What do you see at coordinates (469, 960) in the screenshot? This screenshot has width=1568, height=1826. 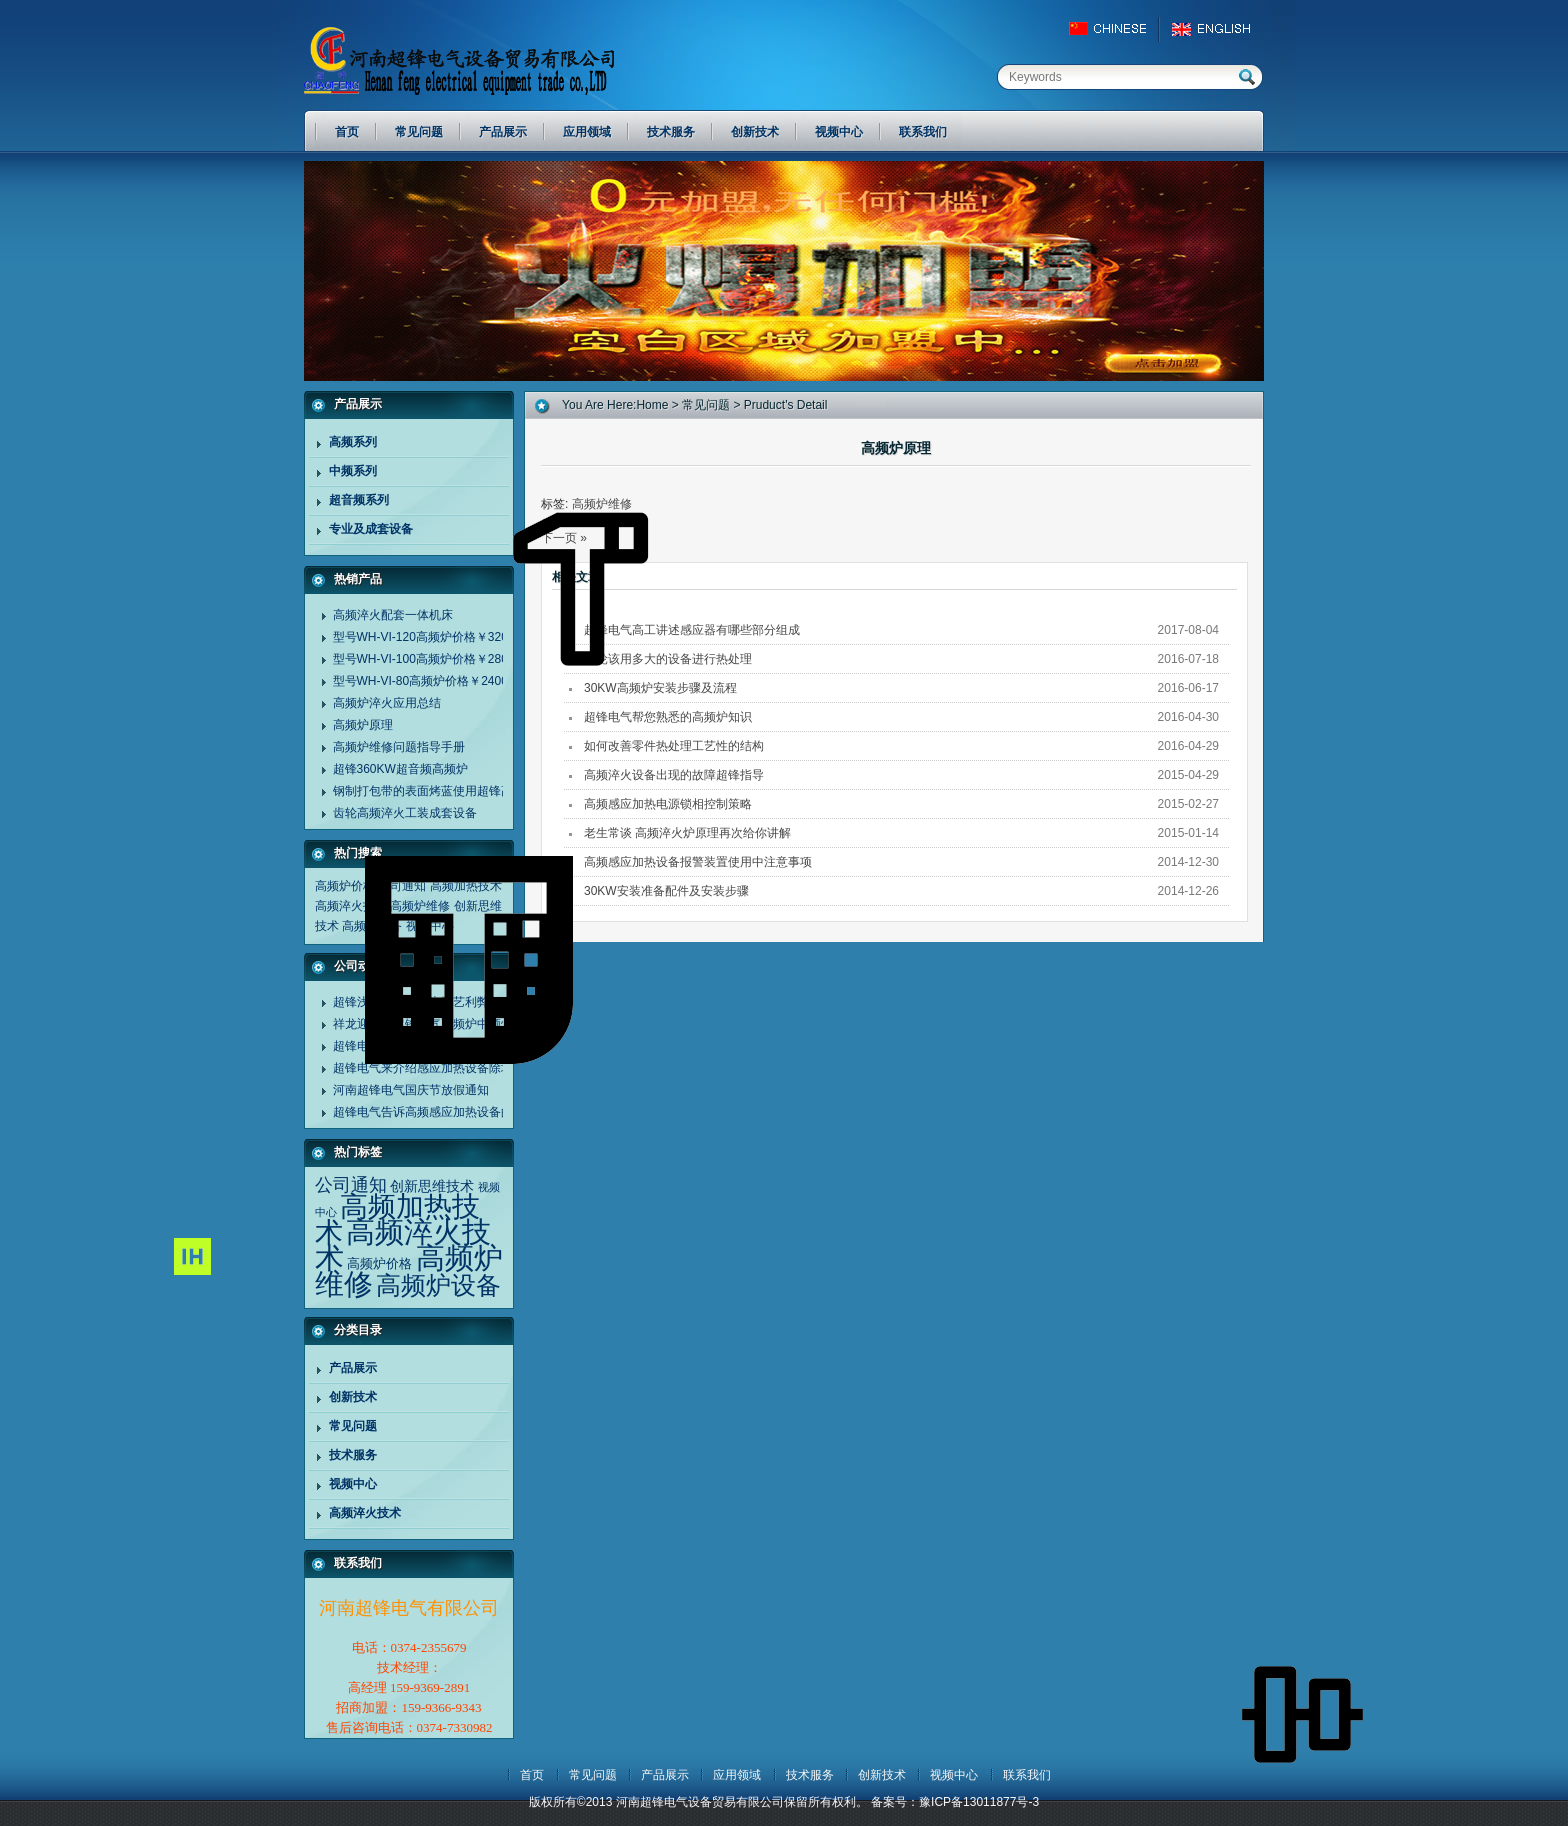 I see `visit the thanos project website or documentation` at bounding box center [469, 960].